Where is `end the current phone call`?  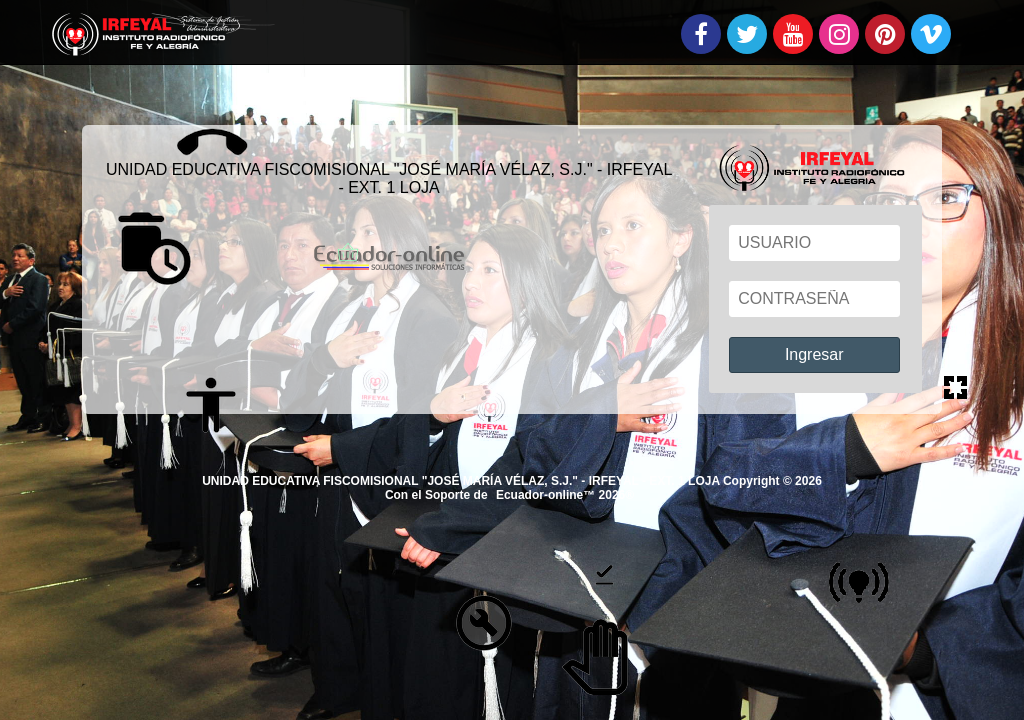 end the current phone call is located at coordinates (212, 143).